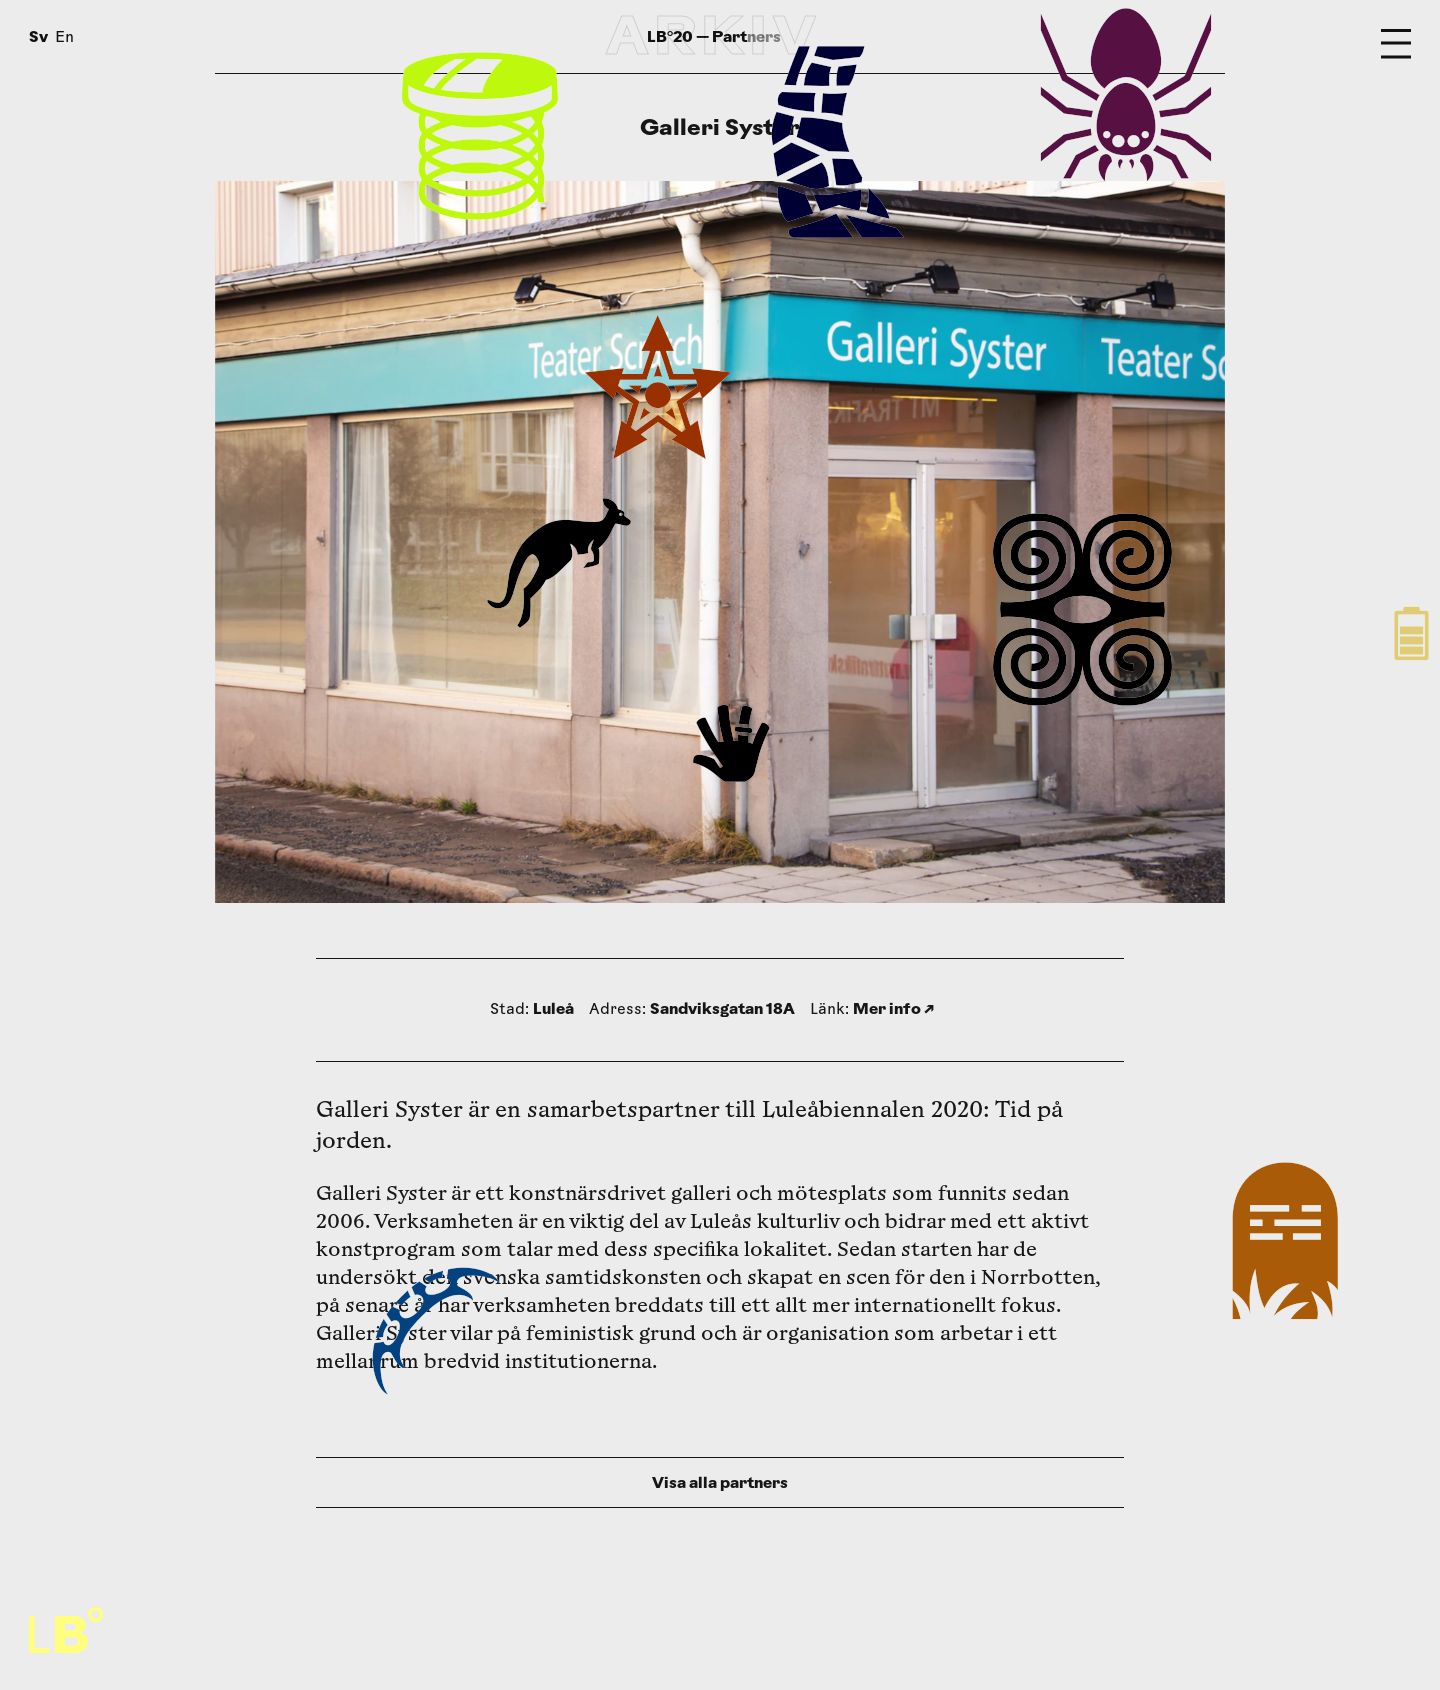  Describe the element at coordinates (480, 136) in the screenshot. I see `spring or bounce mechanic in a game` at that location.